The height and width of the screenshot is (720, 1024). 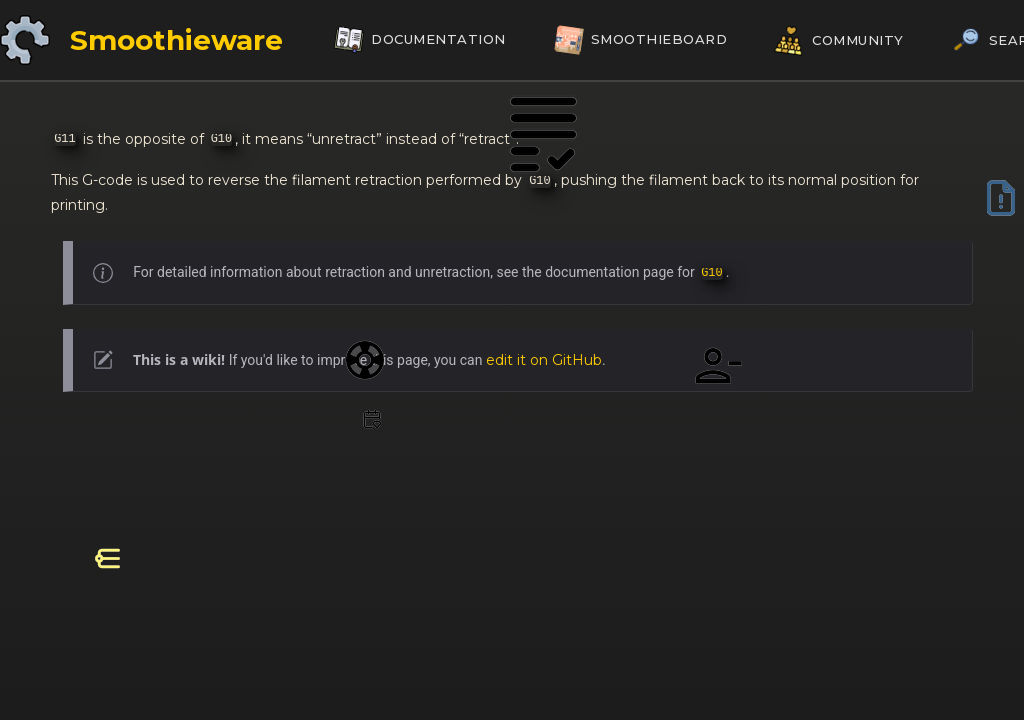 I want to click on access help and support options, so click(x=365, y=360).